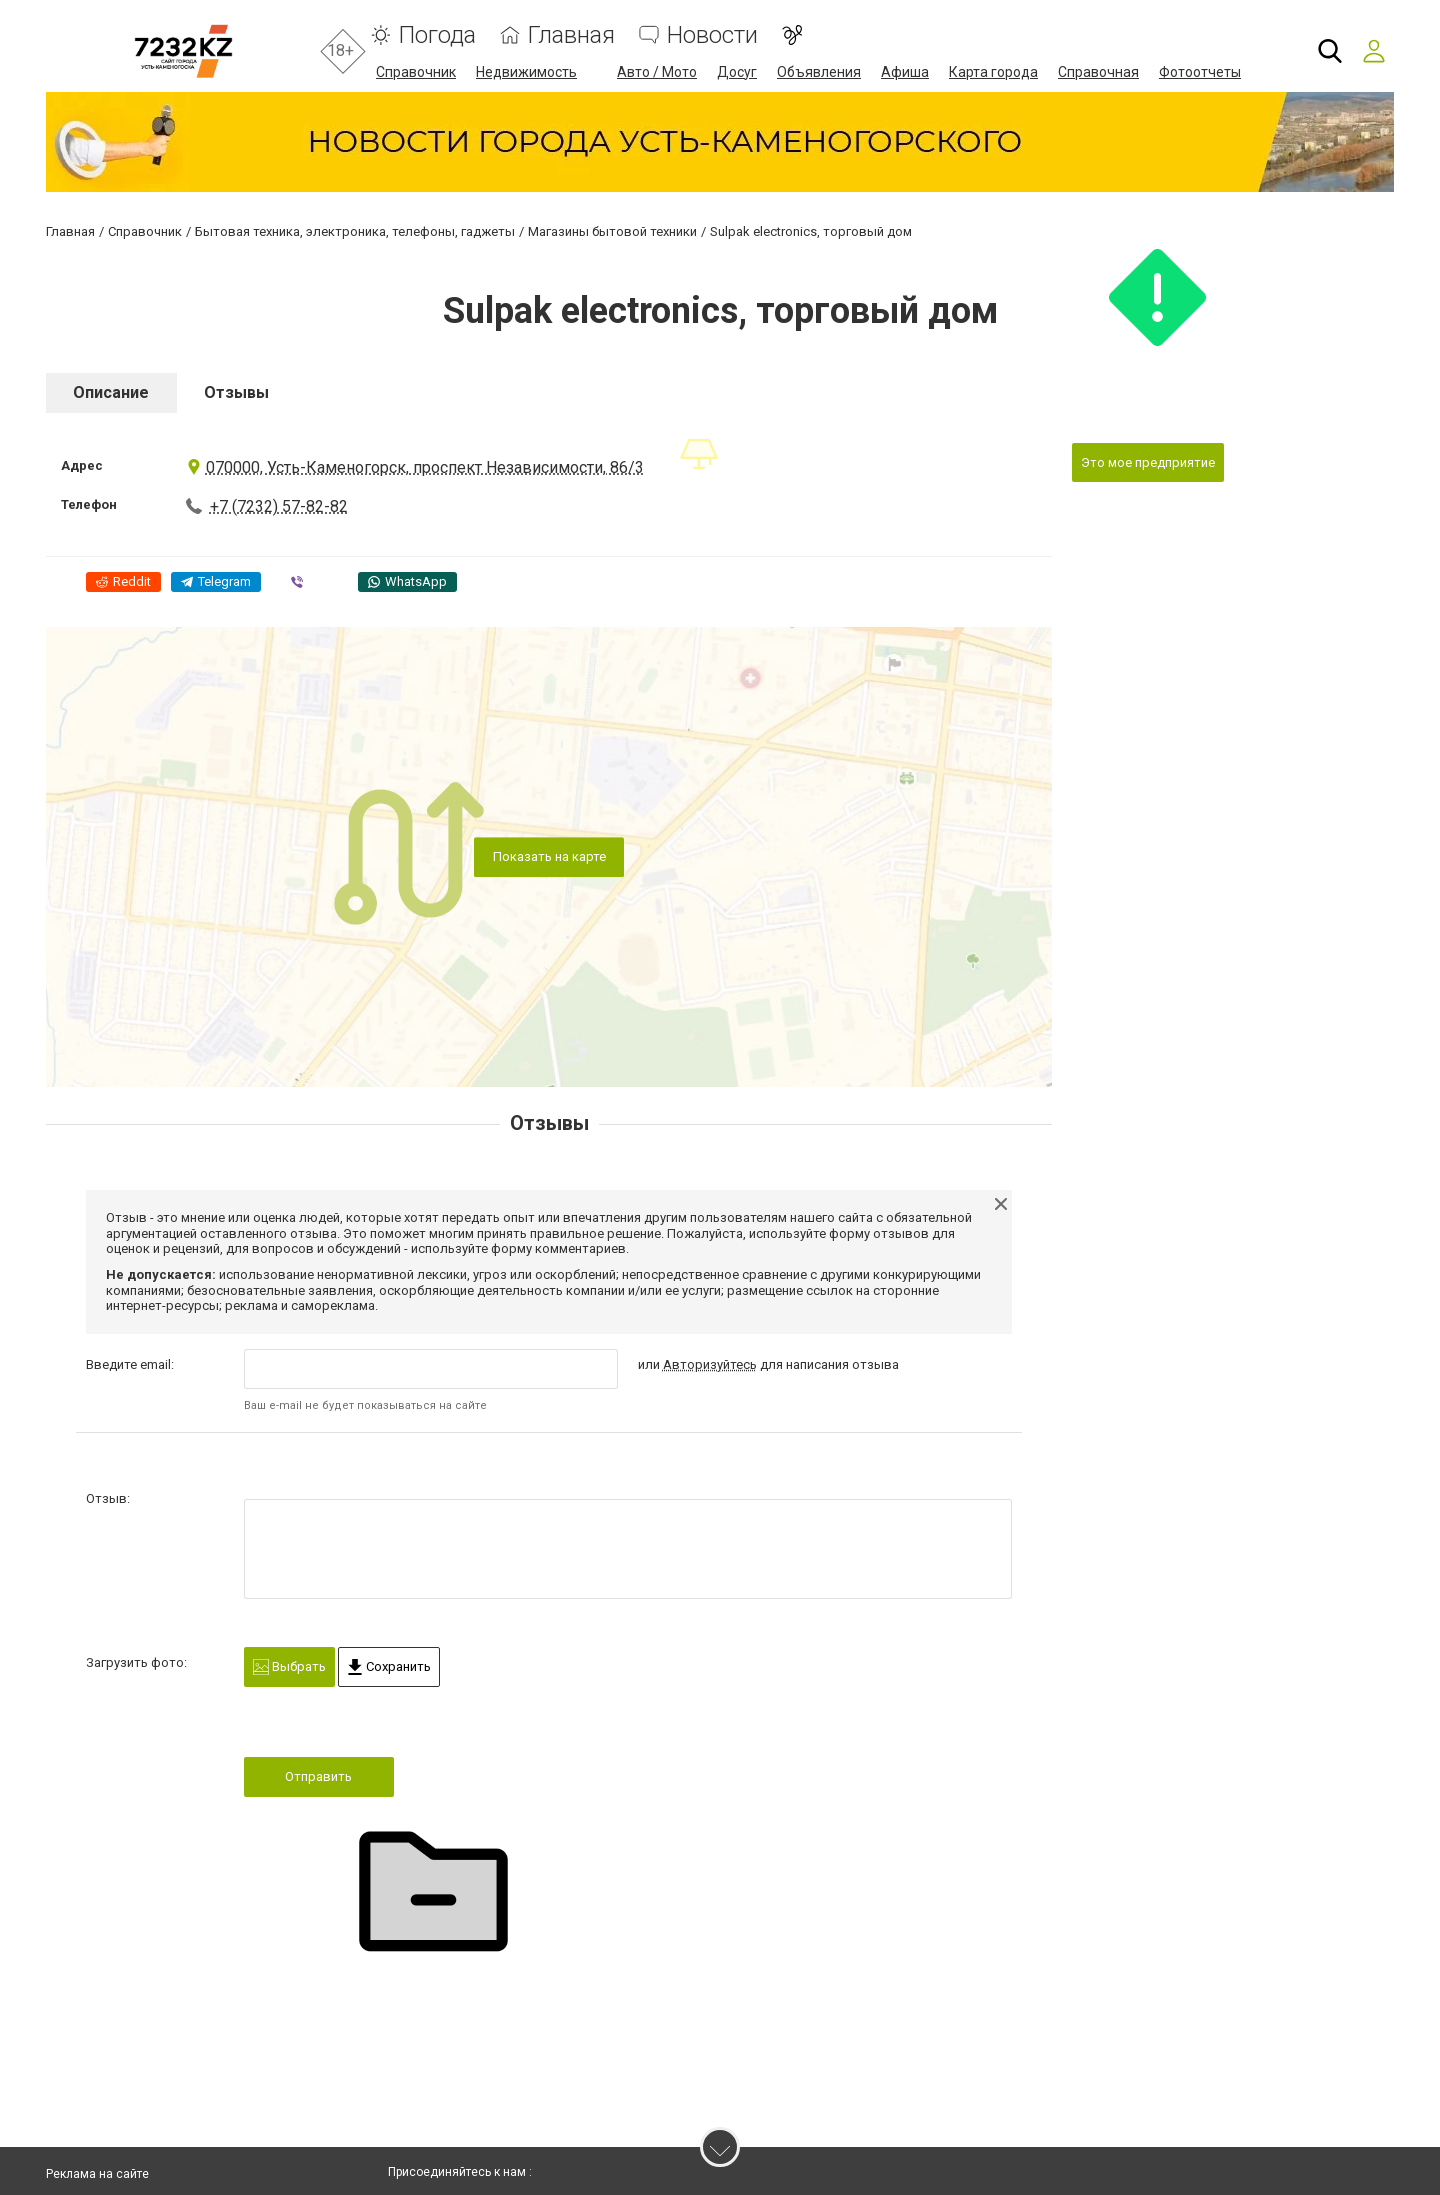 Image resolution: width=1440 pixels, height=2195 pixels. What do you see at coordinates (433, 1888) in the screenshot?
I see `remove a folder` at bounding box center [433, 1888].